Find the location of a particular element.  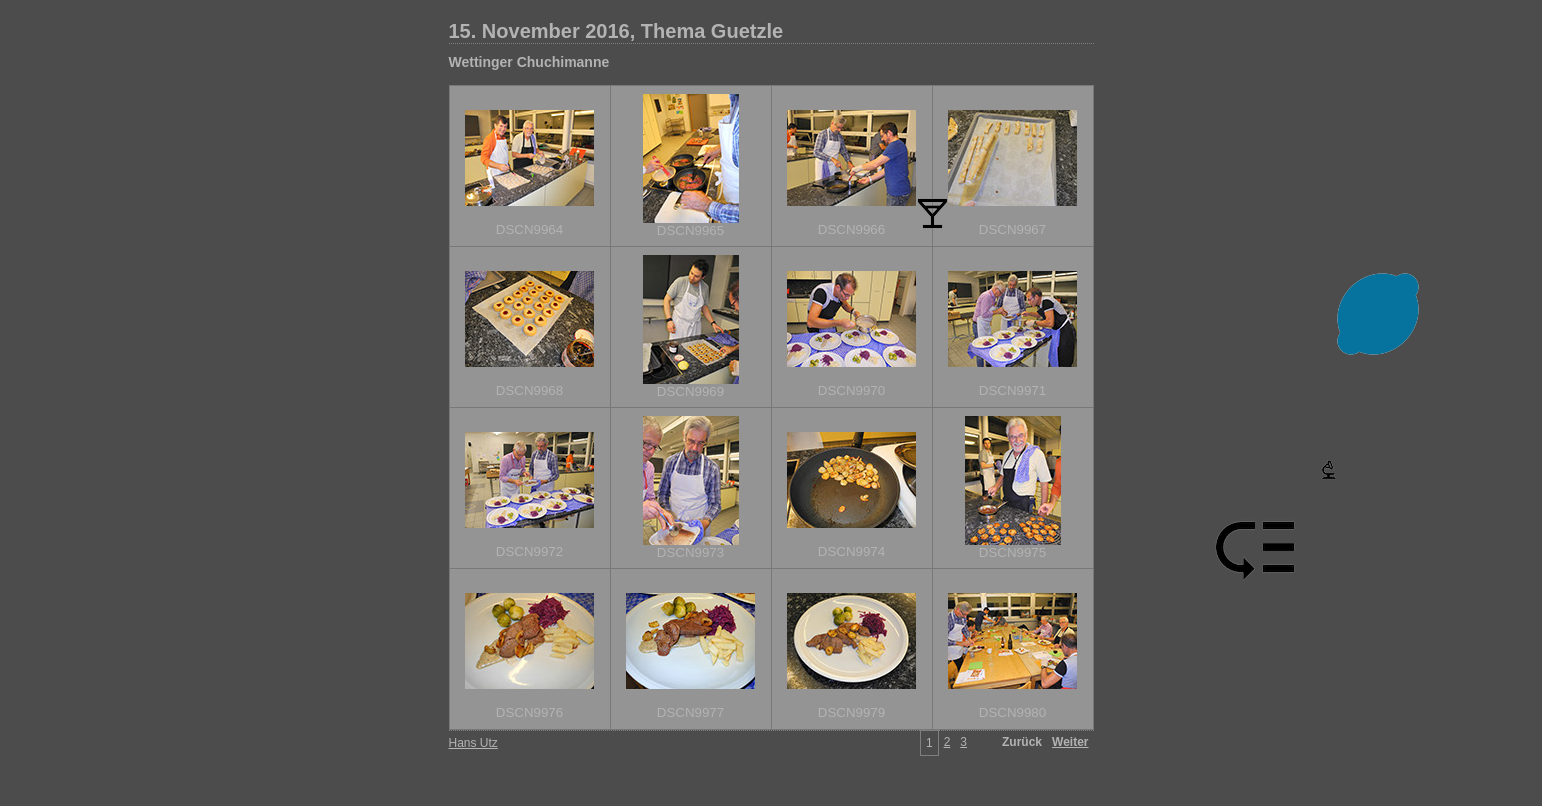

move item to lower priority in a list is located at coordinates (1255, 549).